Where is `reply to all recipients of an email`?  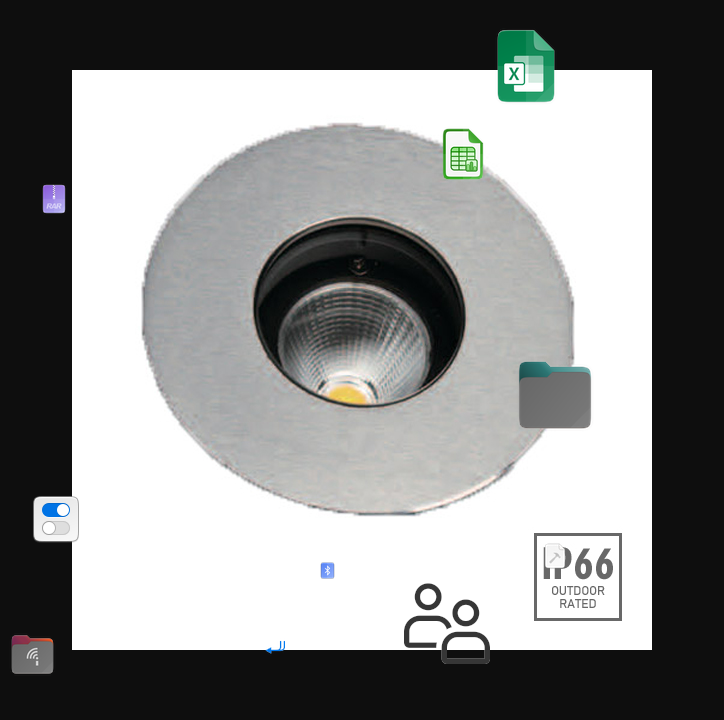 reply to all recipients of an email is located at coordinates (275, 646).